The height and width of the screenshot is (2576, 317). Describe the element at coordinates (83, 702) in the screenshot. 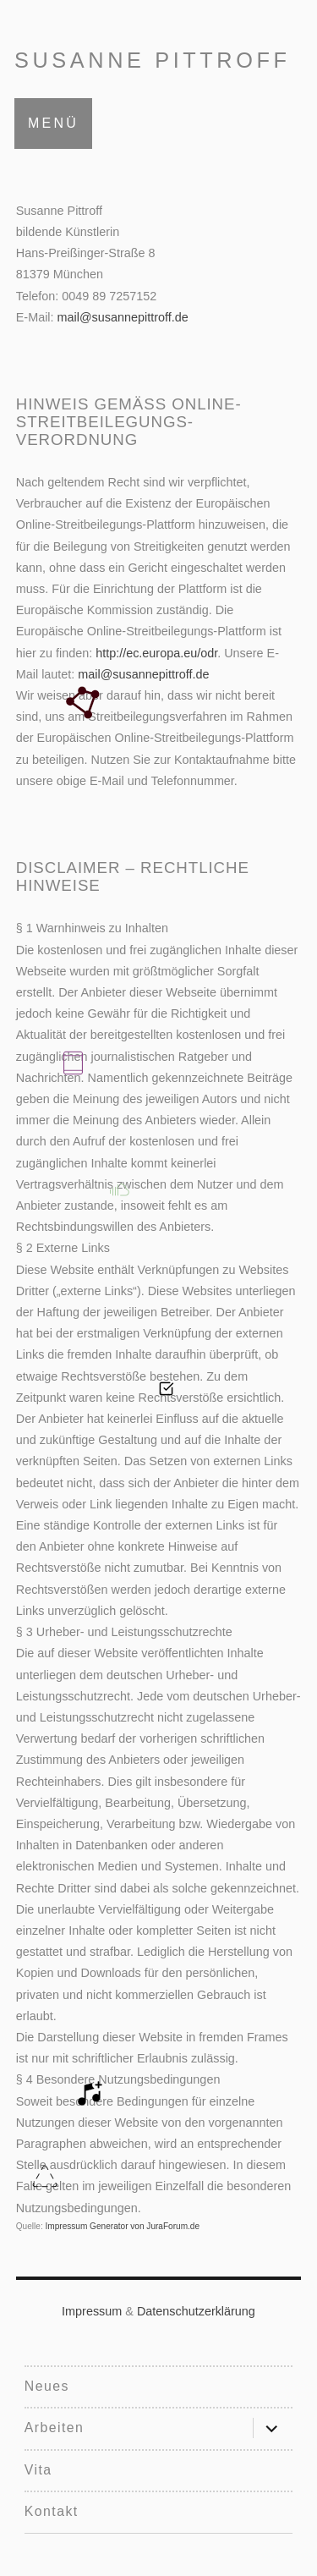

I see `create a polygon or shape` at that location.